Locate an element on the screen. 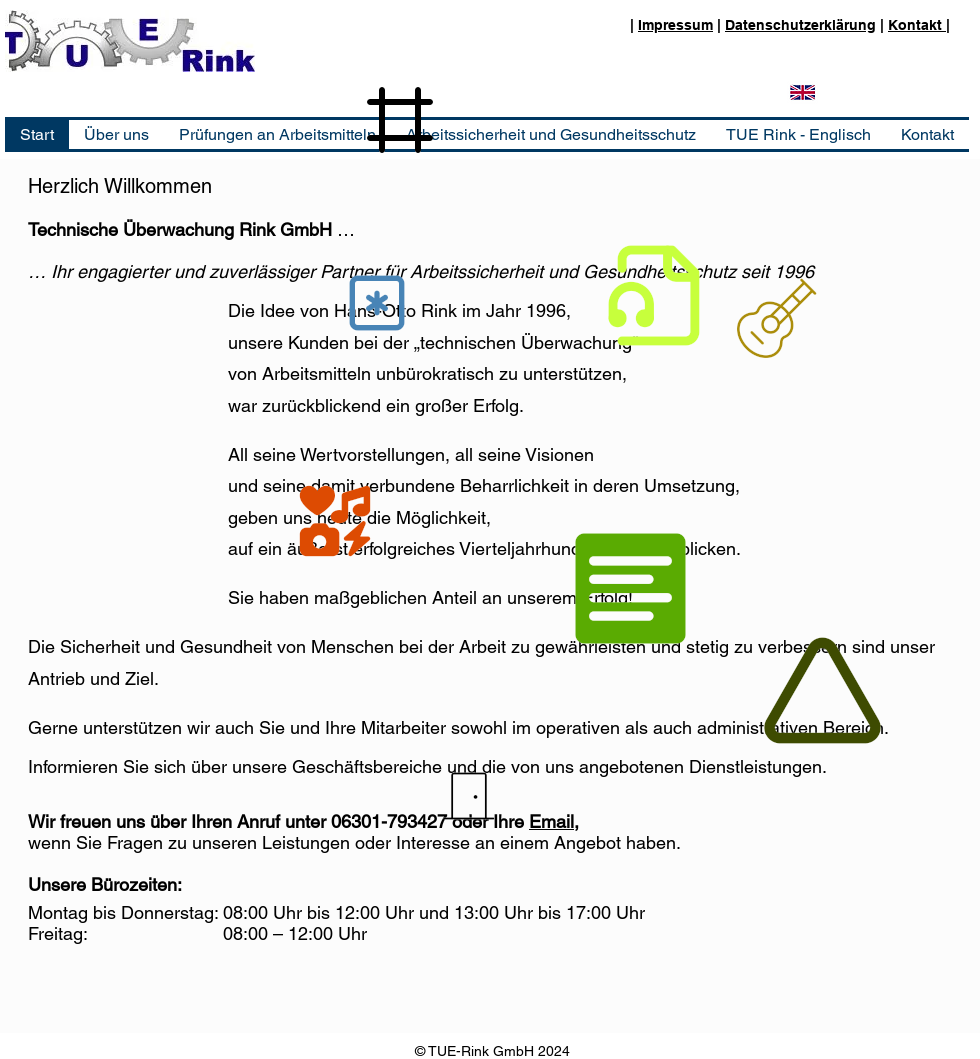 Image resolution: width=980 pixels, height=1059 pixels. play or start media content is located at coordinates (822, 690).